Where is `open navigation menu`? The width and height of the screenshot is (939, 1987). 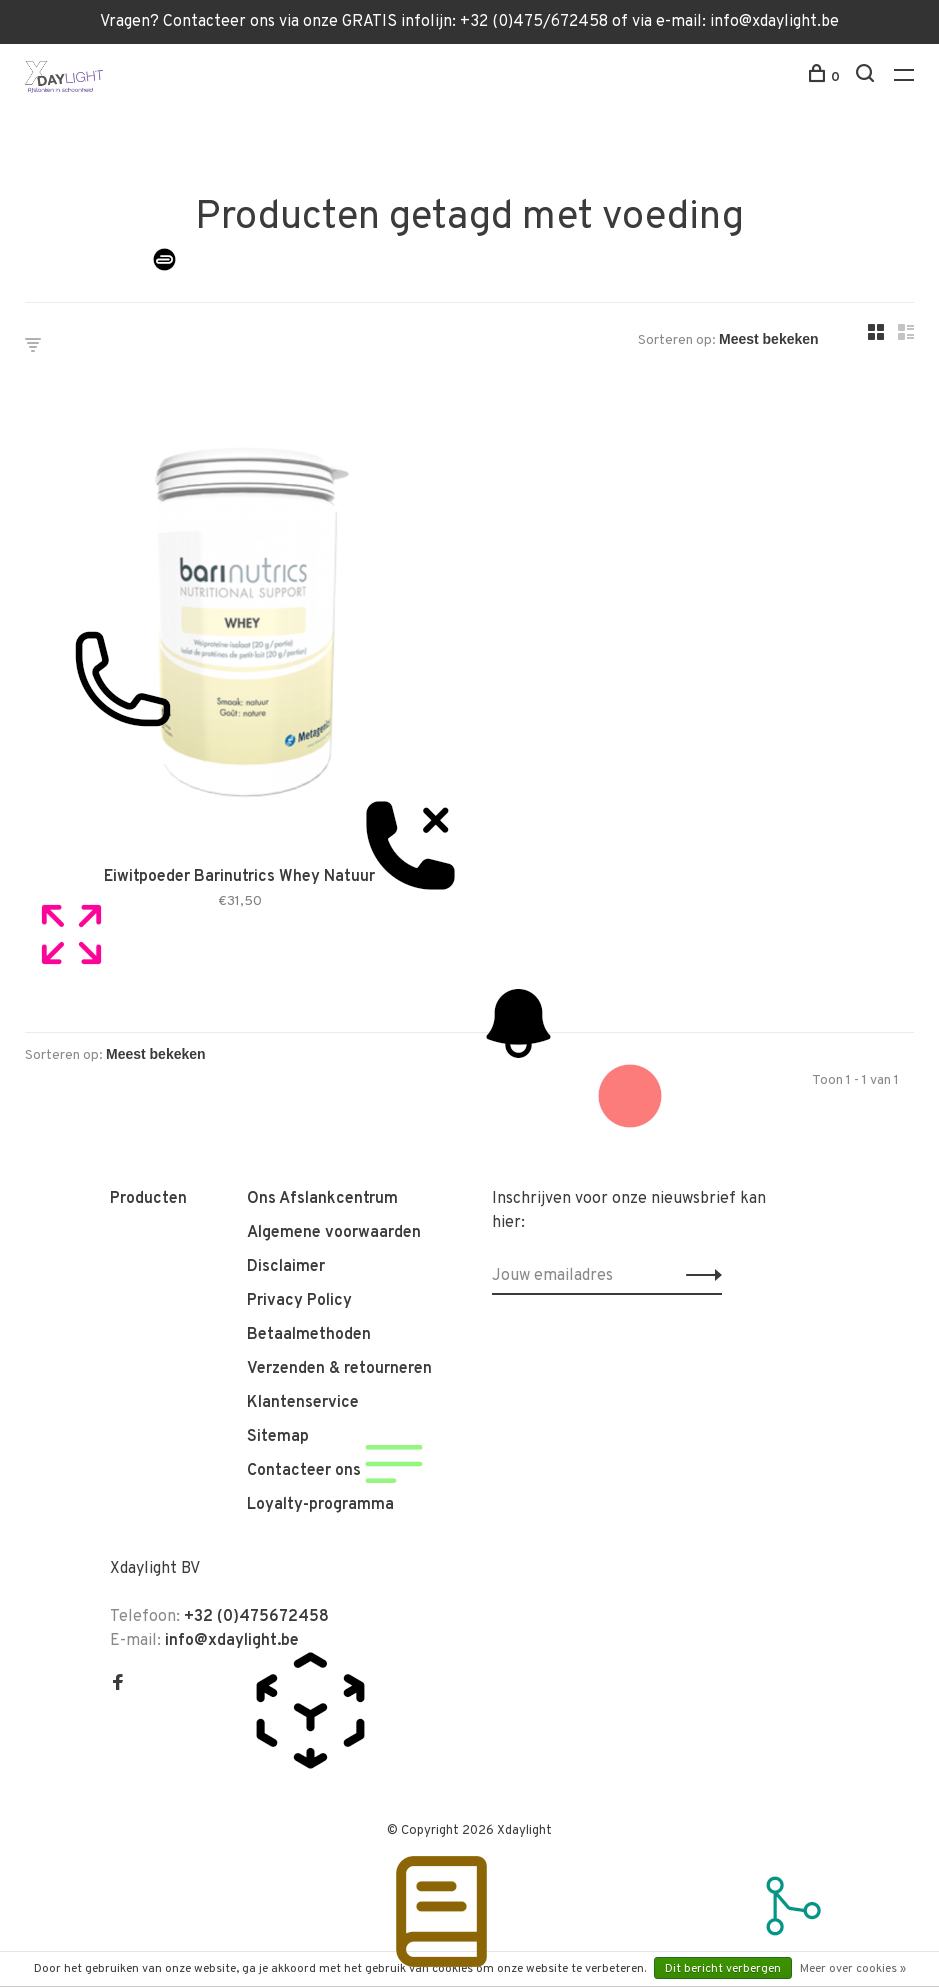
open navigation menu is located at coordinates (394, 1464).